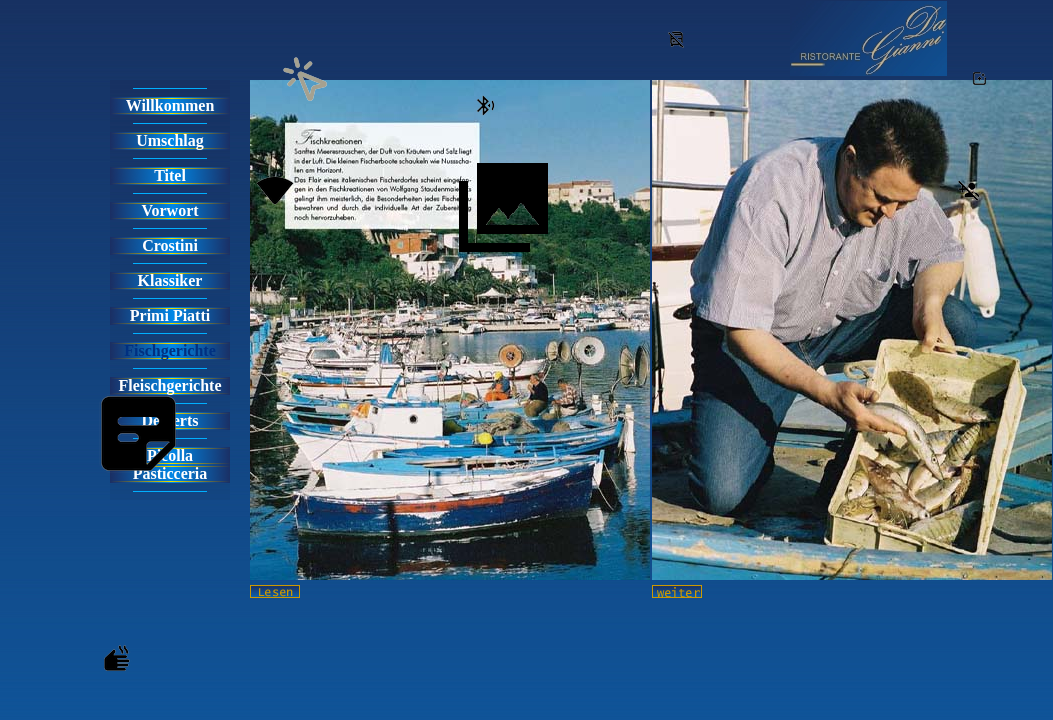  What do you see at coordinates (676, 39) in the screenshot?
I see `indicates transfers are not available at this stop` at bounding box center [676, 39].